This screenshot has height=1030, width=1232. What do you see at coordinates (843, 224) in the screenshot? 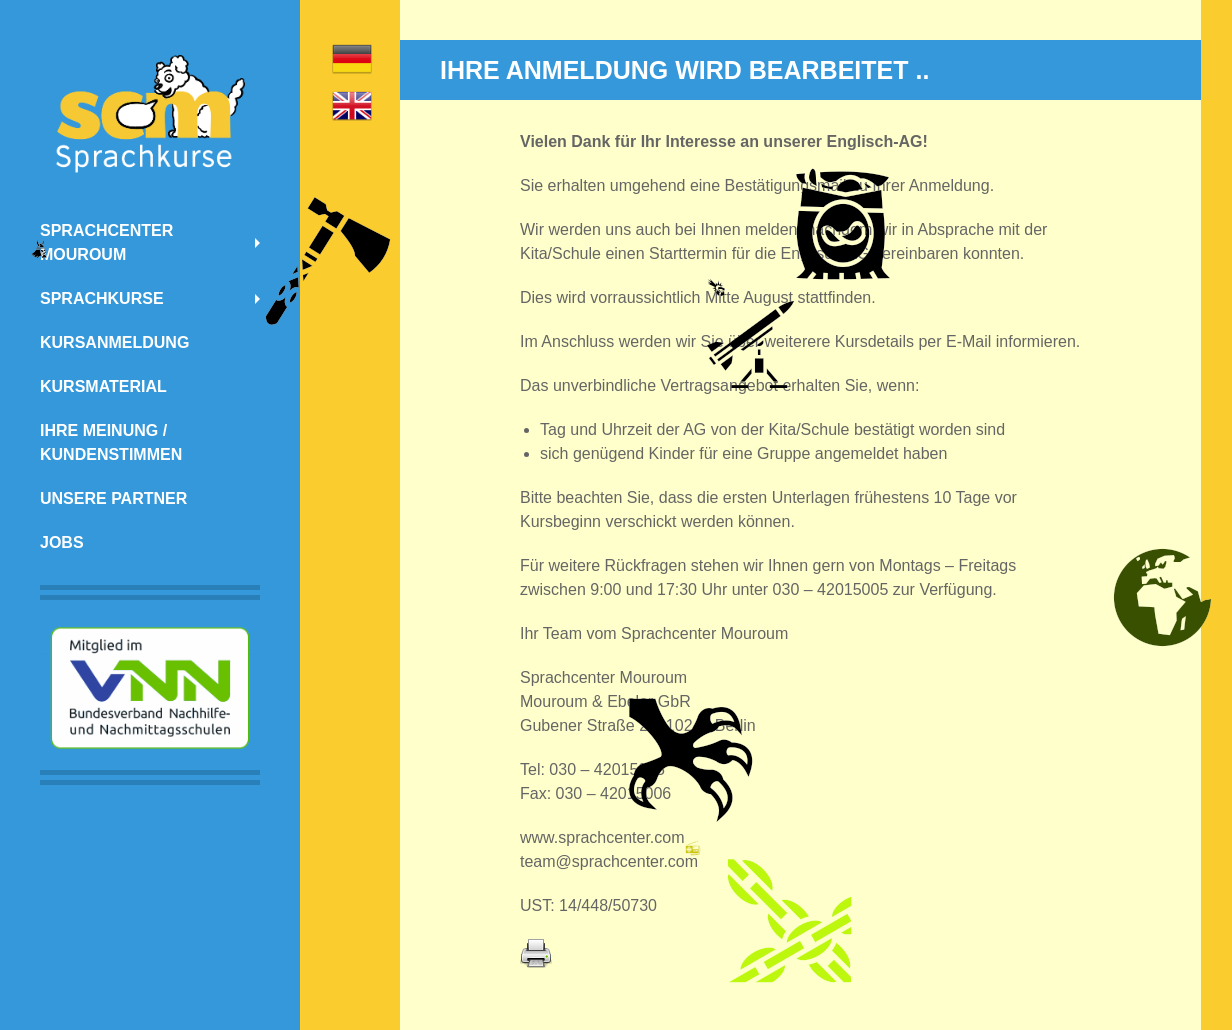
I see `snack or food item in a game inventory` at bounding box center [843, 224].